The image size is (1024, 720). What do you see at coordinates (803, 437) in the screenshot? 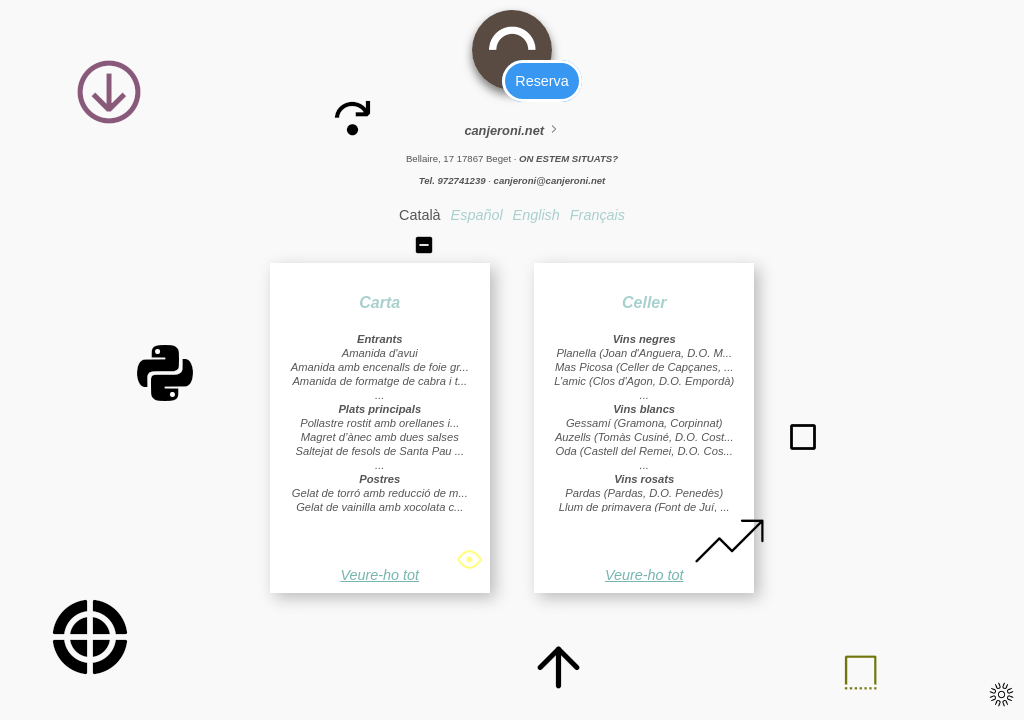
I see `stop or halt a running process` at bounding box center [803, 437].